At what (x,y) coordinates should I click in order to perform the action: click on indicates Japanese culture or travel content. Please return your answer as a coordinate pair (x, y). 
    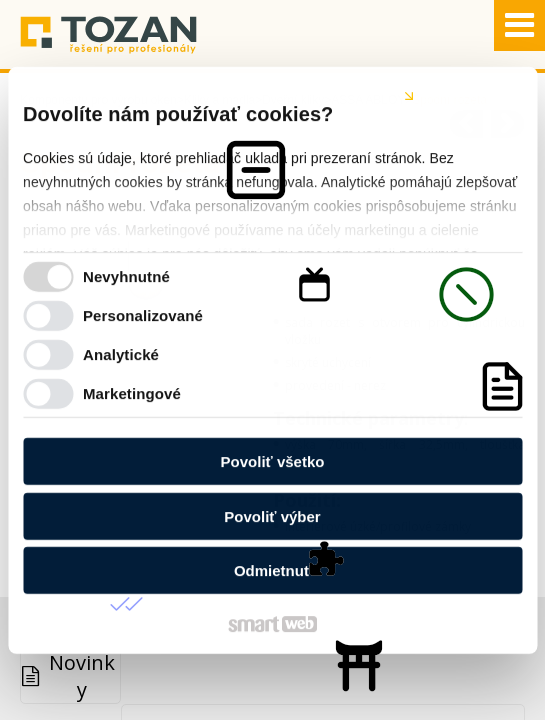
    Looking at the image, I should click on (359, 665).